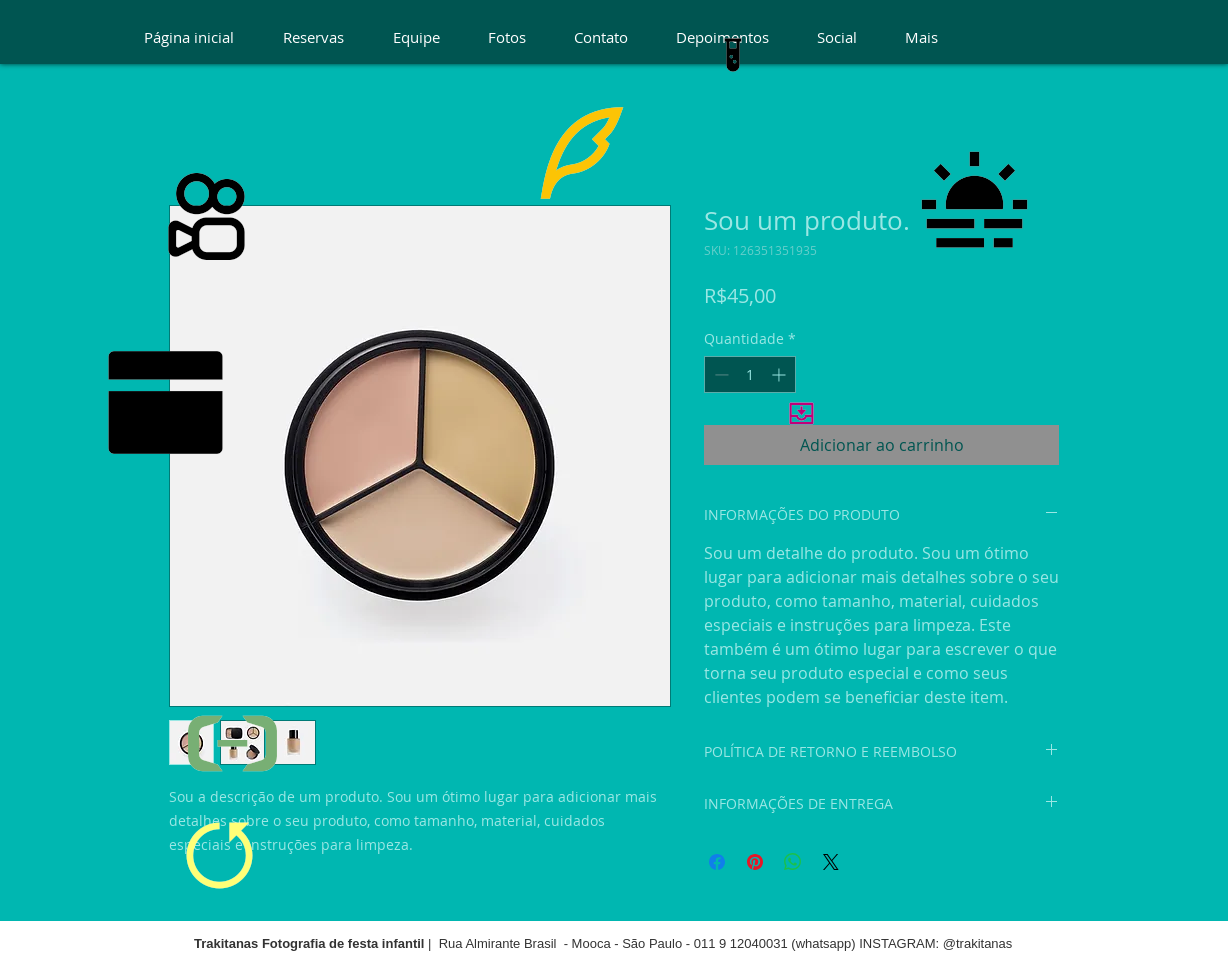 The image size is (1228, 979). I want to click on compose or write a new document, so click(582, 153).